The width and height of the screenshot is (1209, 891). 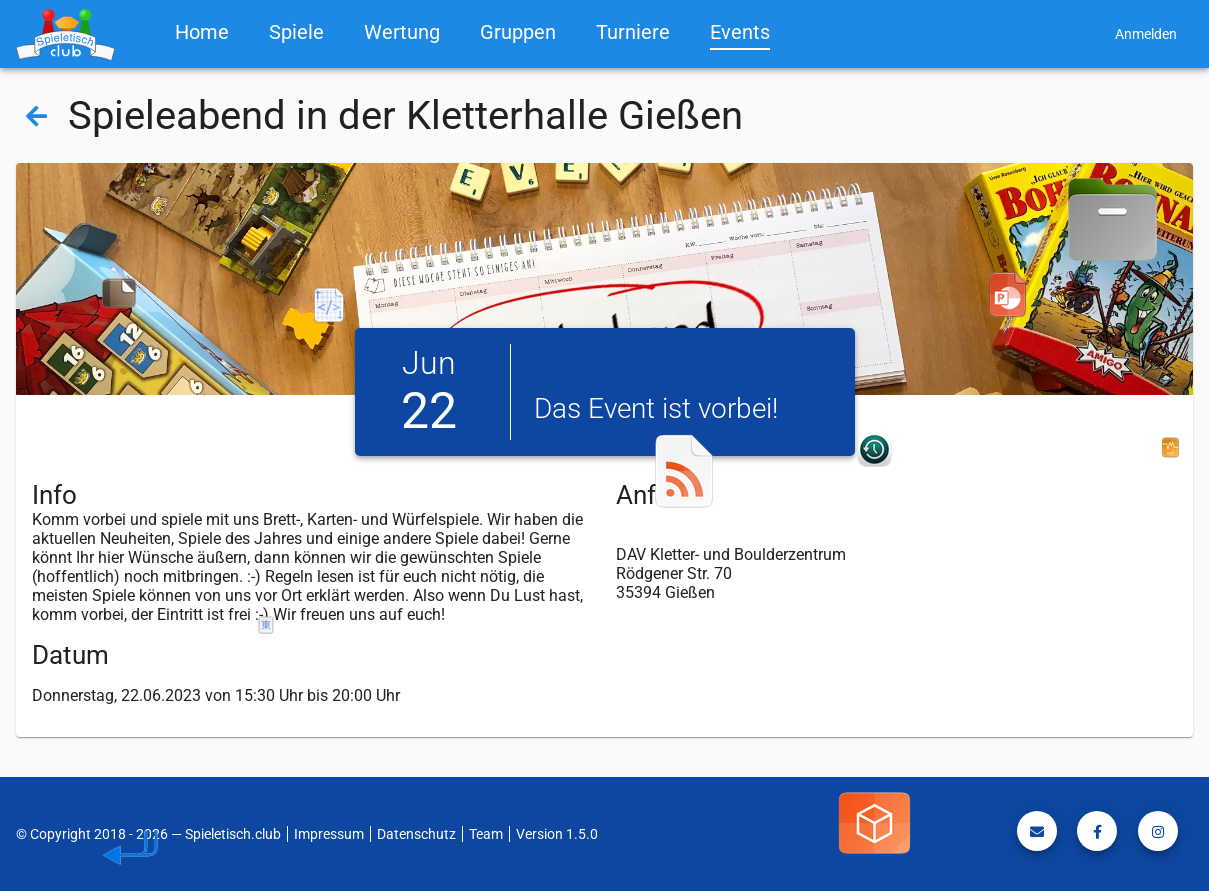 What do you see at coordinates (1007, 294) in the screenshot?
I see `open a PowerPoint presentation file` at bounding box center [1007, 294].